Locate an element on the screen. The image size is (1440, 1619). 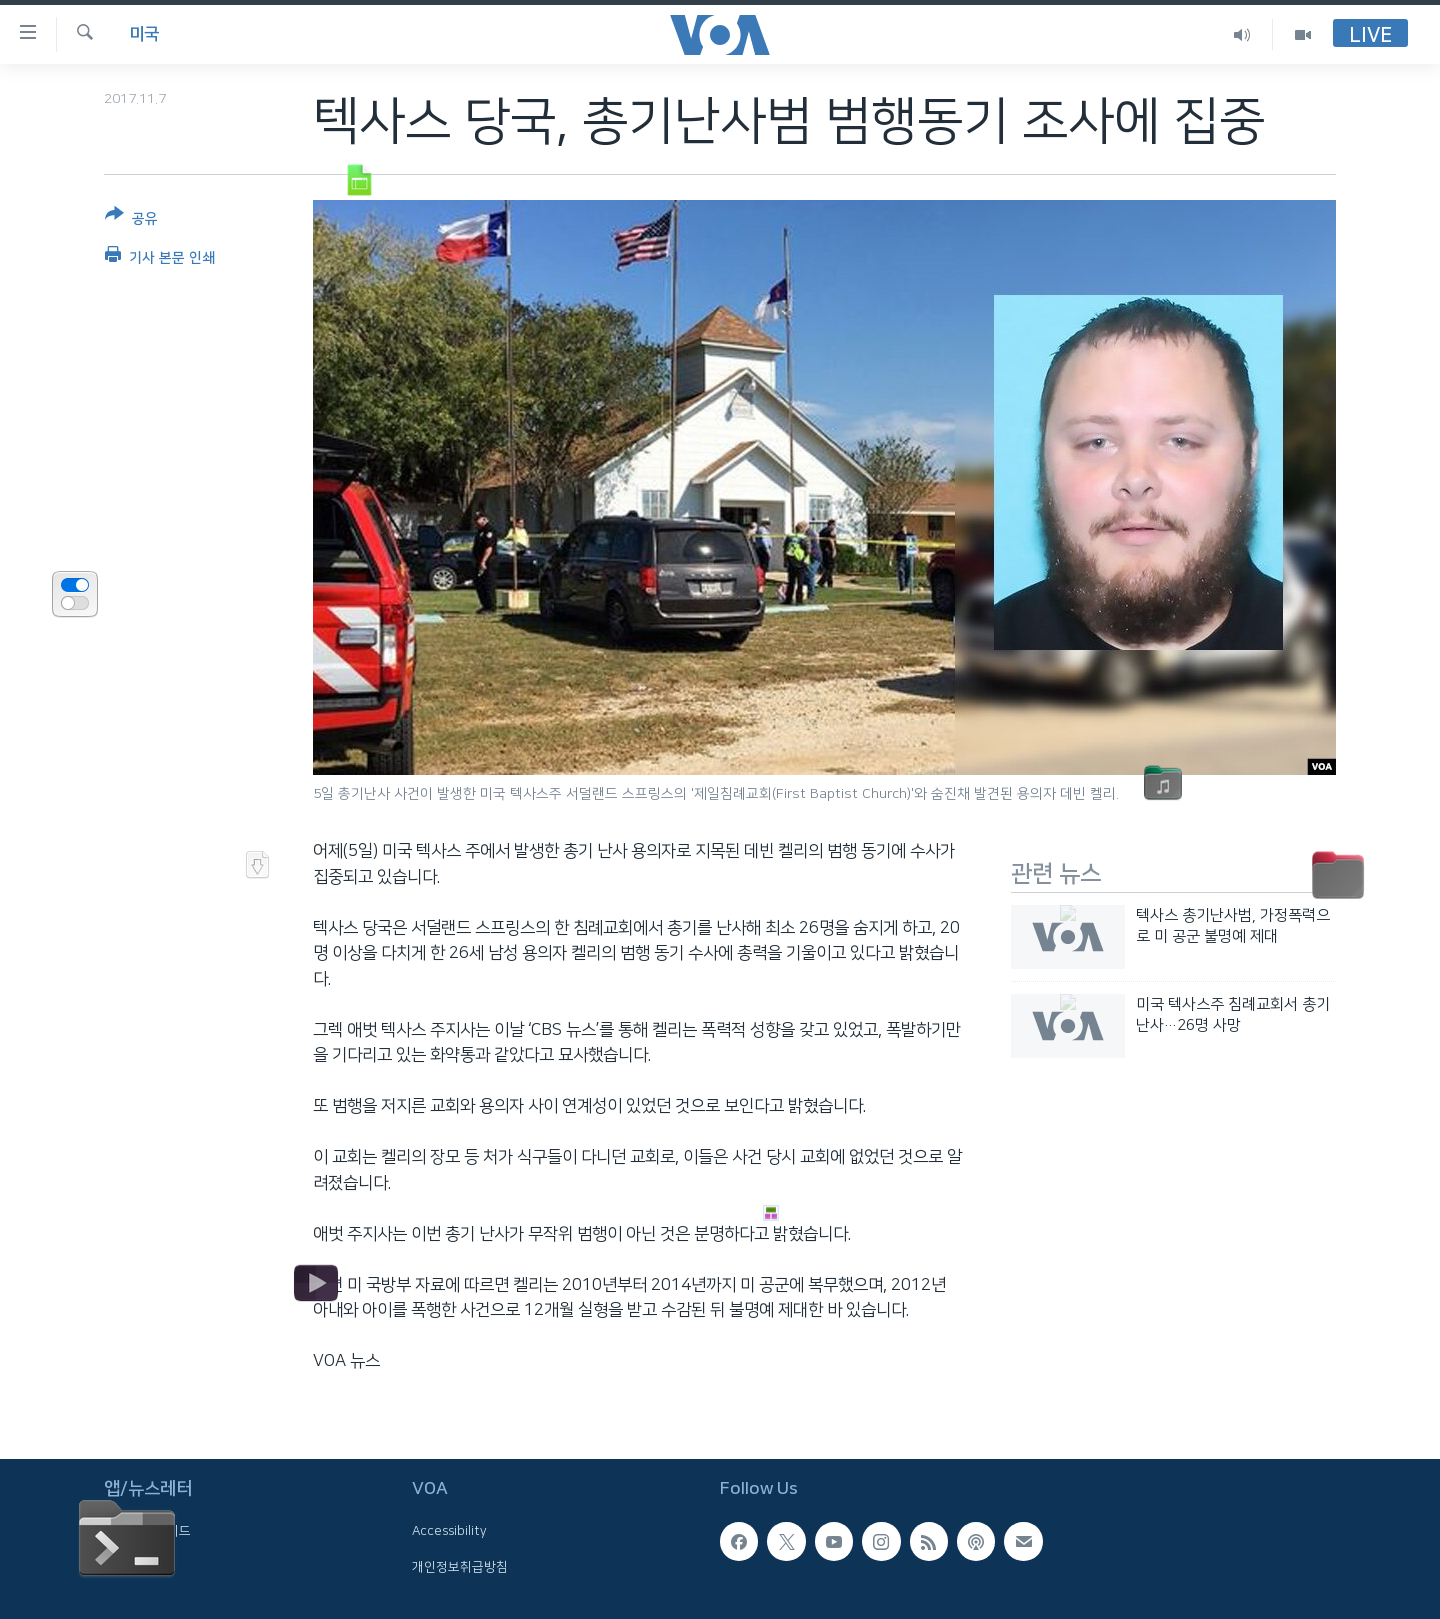
open folder to view contents is located at coordinates (1338, 875).